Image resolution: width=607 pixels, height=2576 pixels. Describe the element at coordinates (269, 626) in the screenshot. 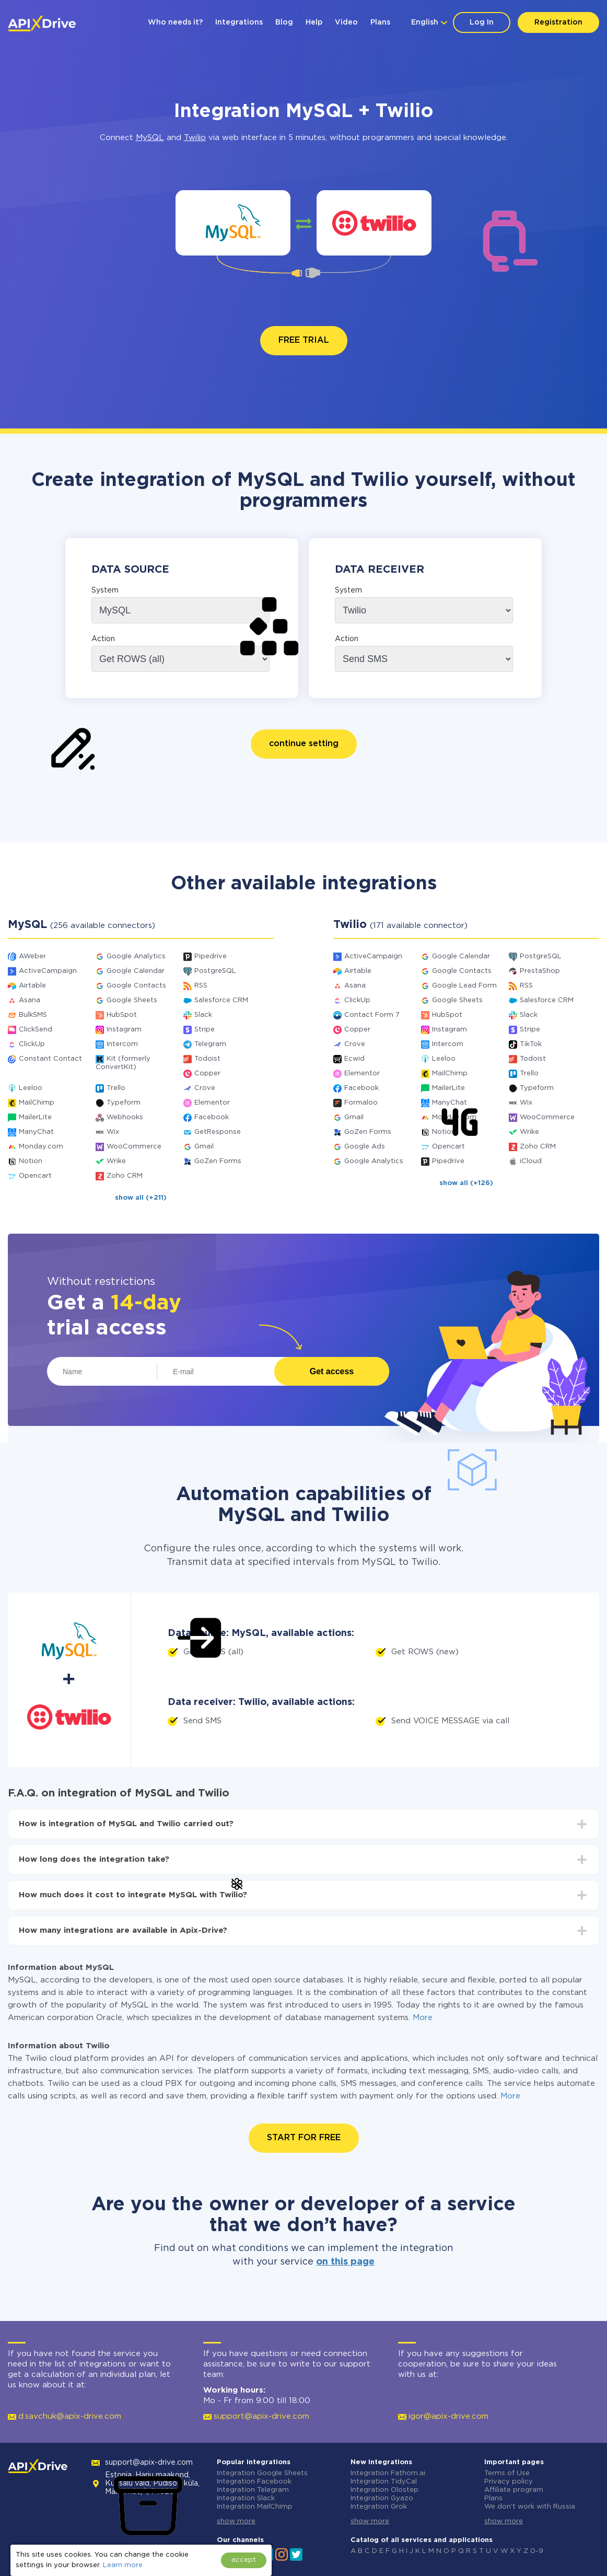

I see `view stacked or layered resources` at that location.